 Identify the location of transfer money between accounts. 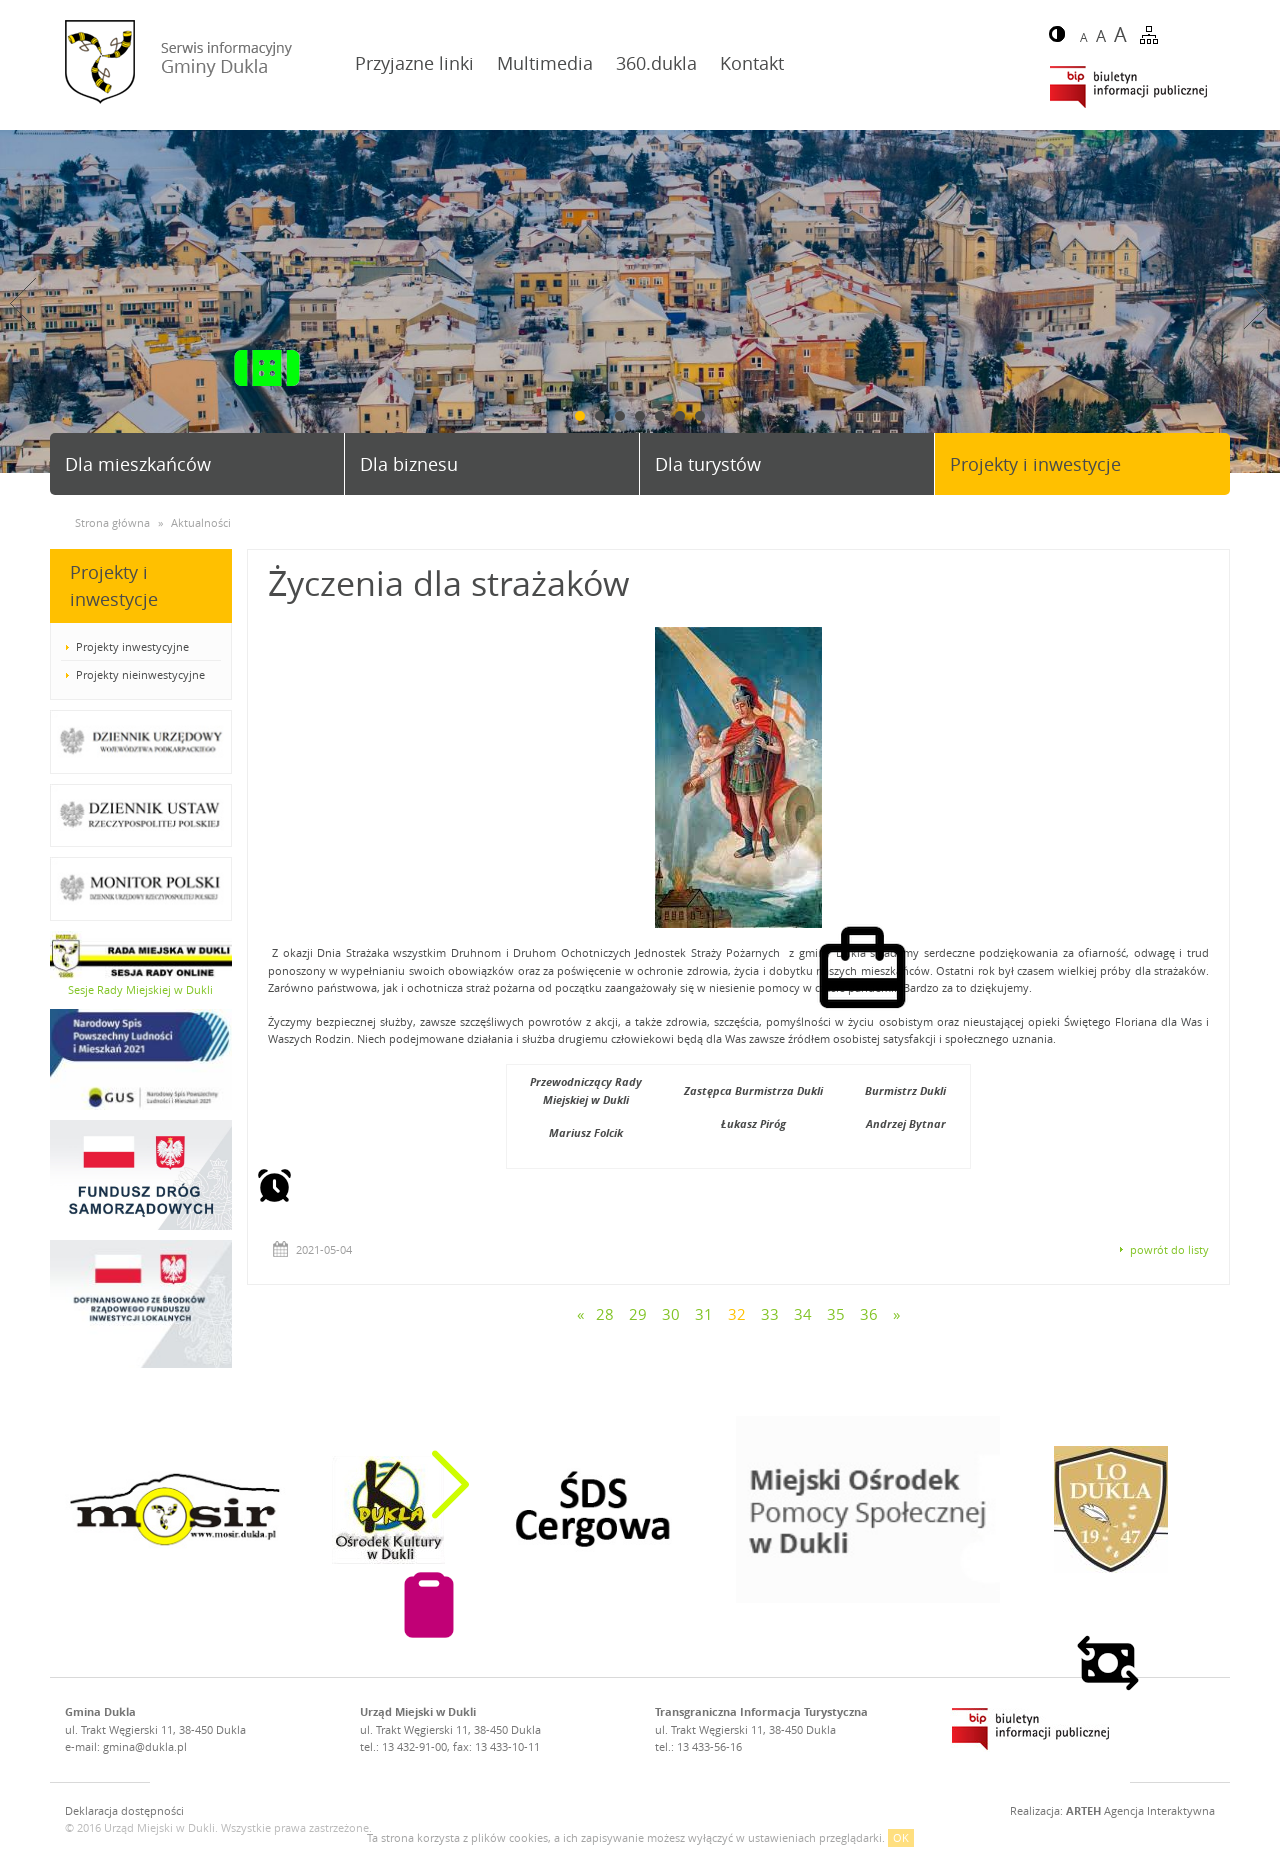
(1108, 1663).